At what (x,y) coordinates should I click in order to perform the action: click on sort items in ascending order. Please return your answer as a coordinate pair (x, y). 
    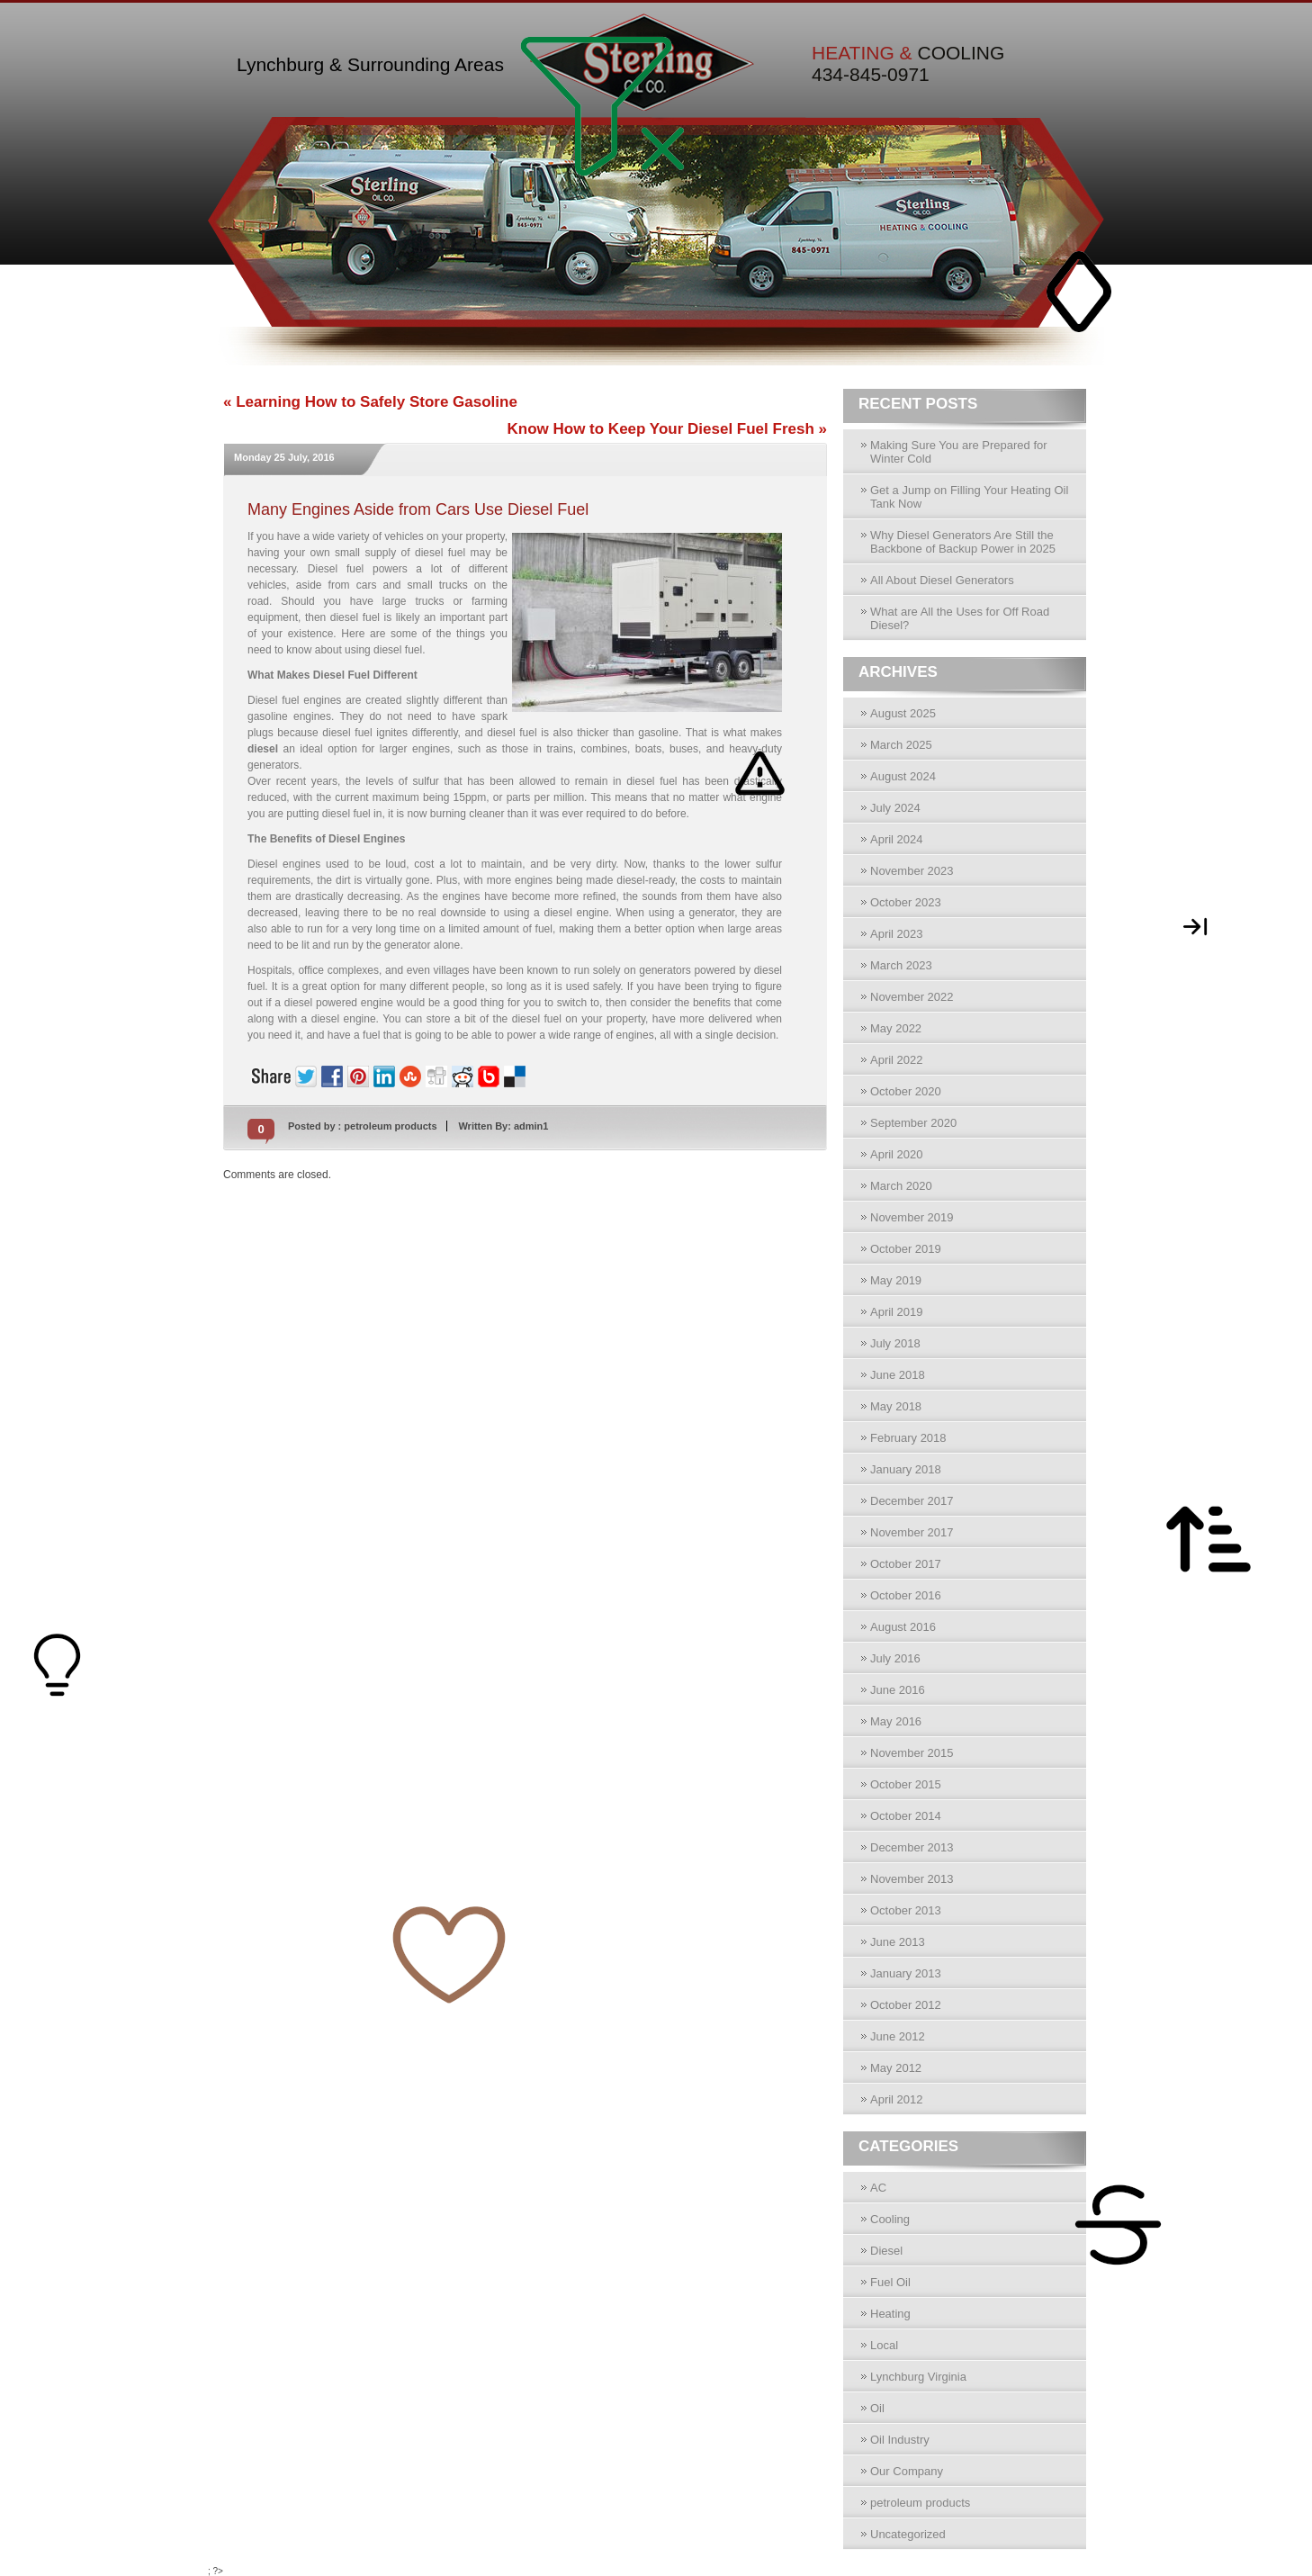
    Looking at the image, I should click on (1209, 1539).